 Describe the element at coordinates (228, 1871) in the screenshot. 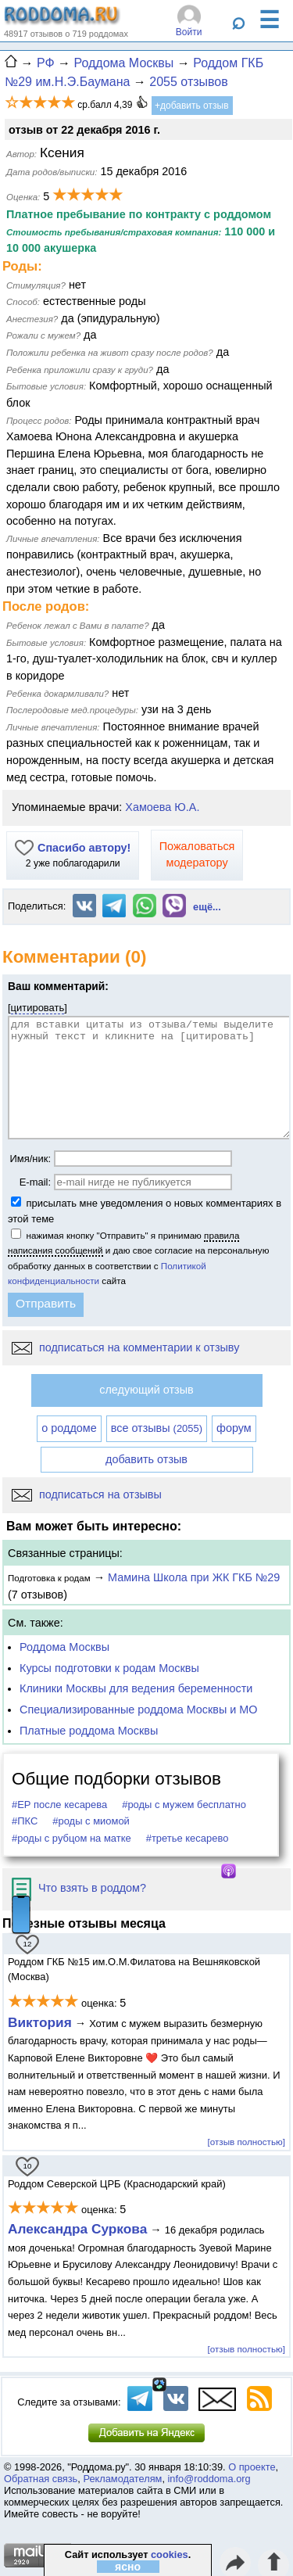

I see `open the podcasts app` at that location.